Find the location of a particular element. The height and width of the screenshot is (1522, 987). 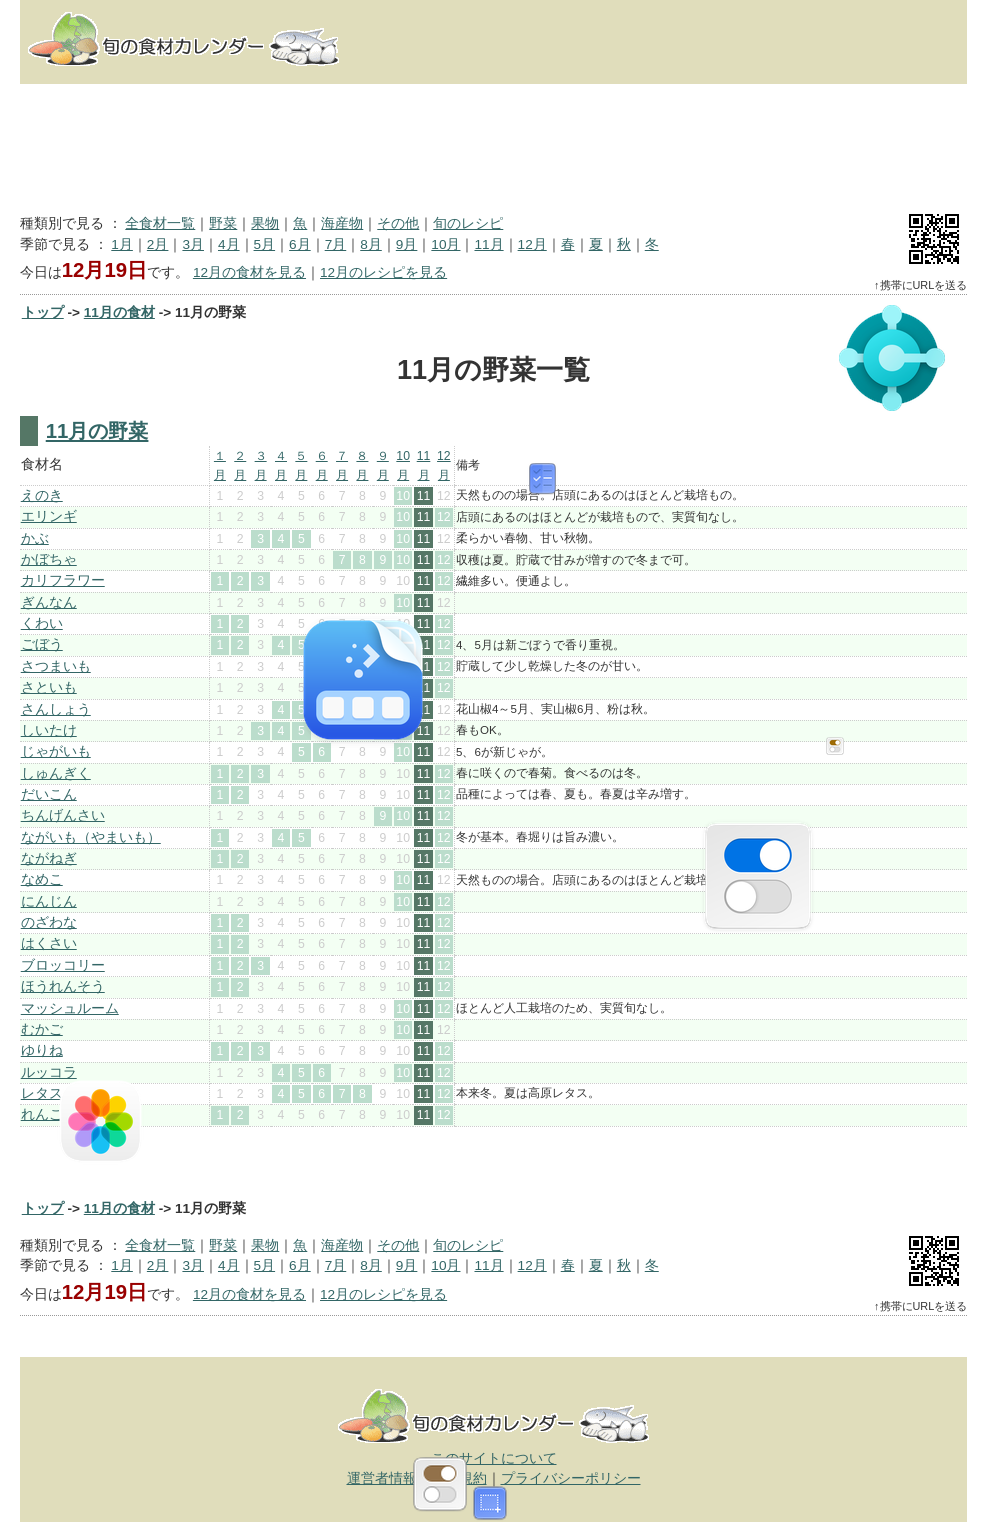

open shotwell photo manager is located at coordinates (100, 1121).